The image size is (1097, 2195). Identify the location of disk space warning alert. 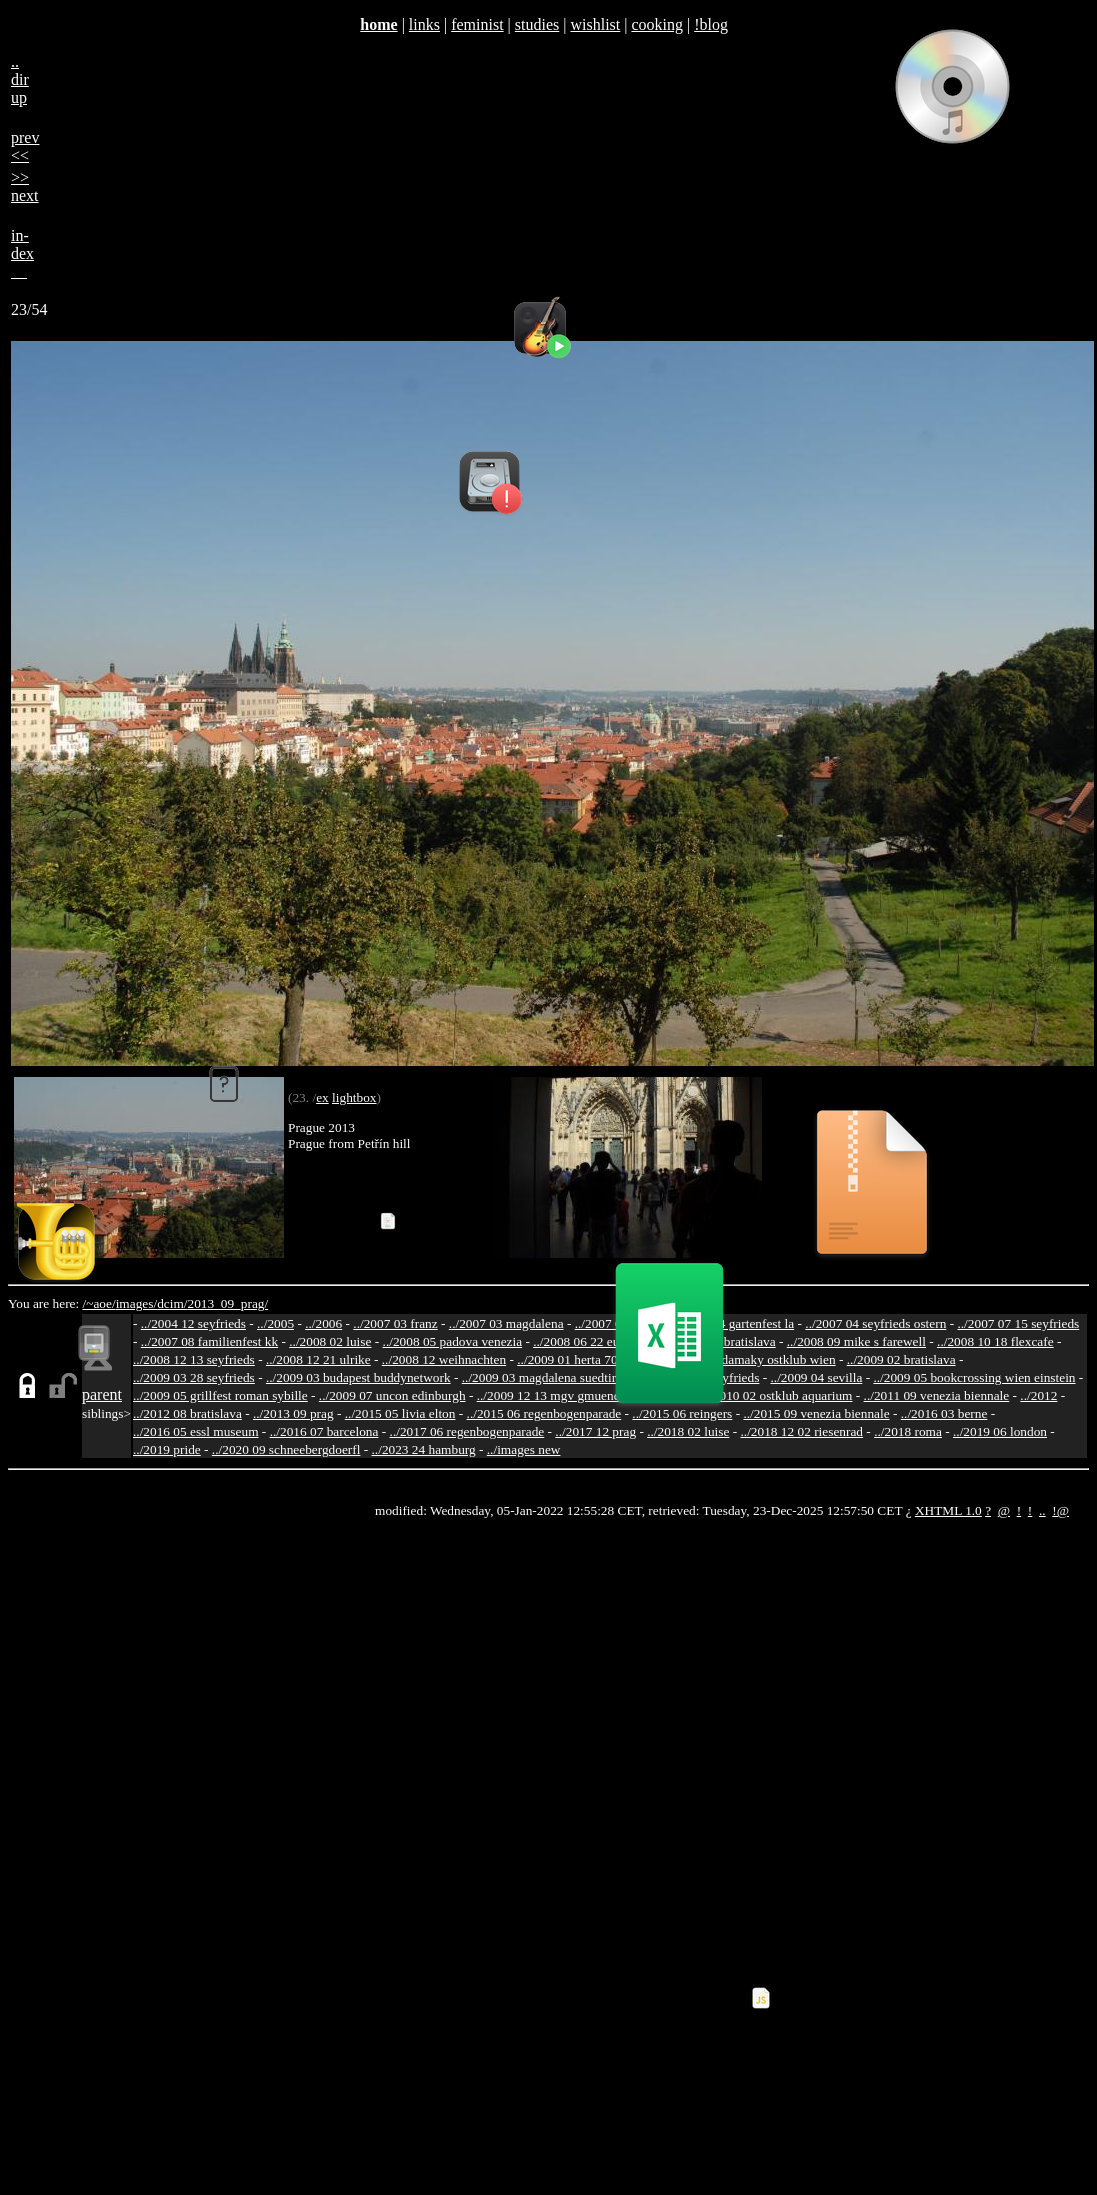
(489, 481).